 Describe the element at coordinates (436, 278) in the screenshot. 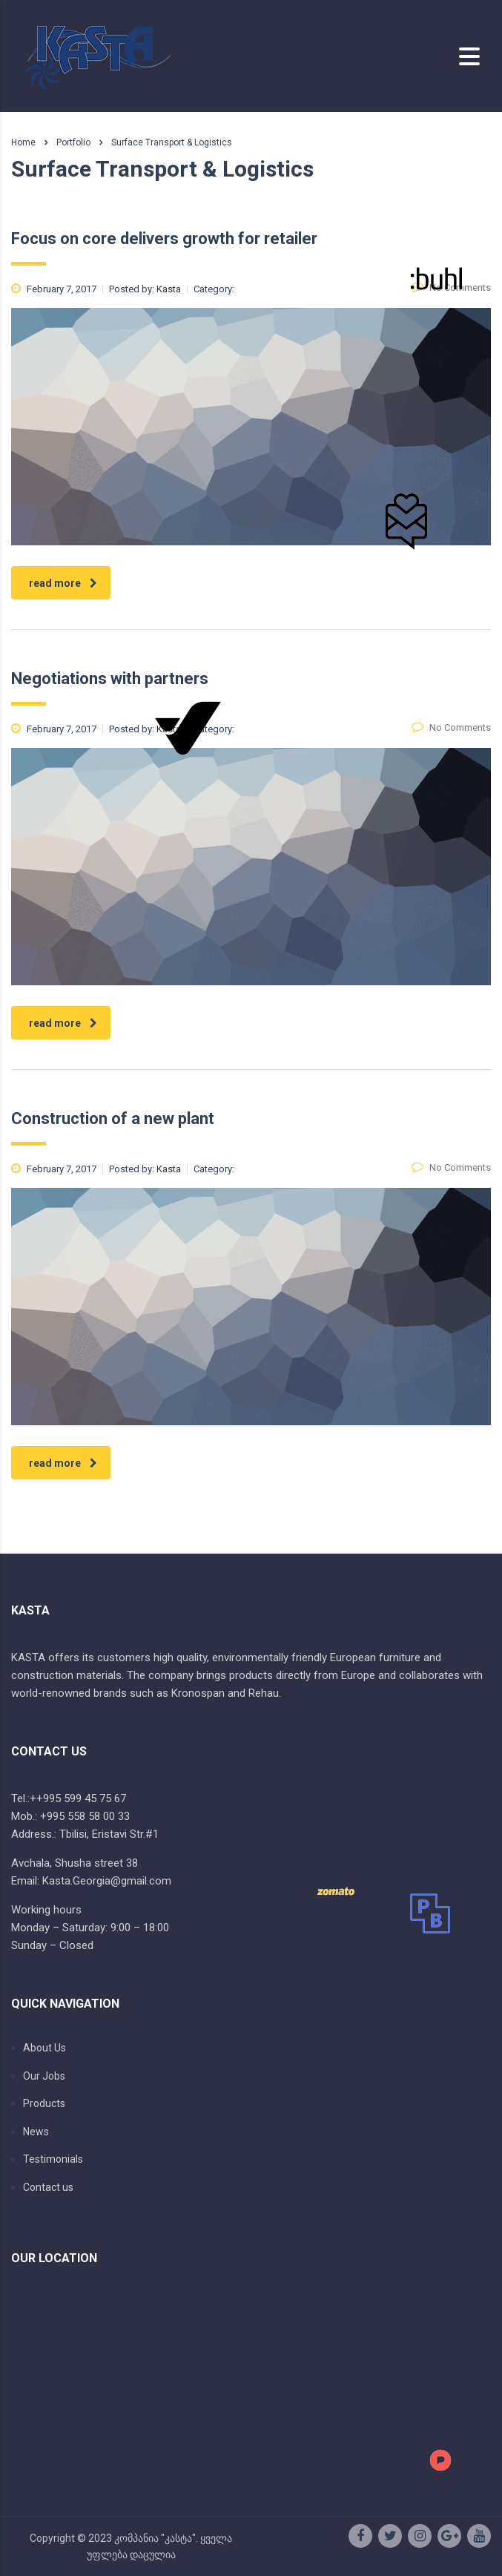

I see `buhl company logo` at that location.